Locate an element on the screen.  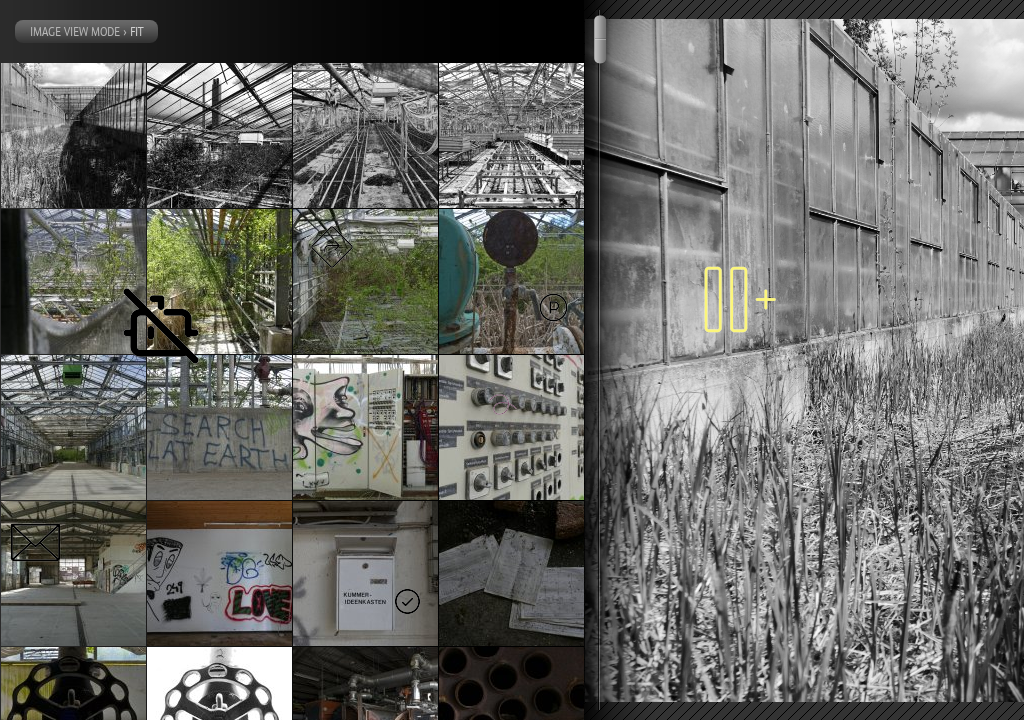
disable bot or AI assistant is located at coordinates (161, 326).